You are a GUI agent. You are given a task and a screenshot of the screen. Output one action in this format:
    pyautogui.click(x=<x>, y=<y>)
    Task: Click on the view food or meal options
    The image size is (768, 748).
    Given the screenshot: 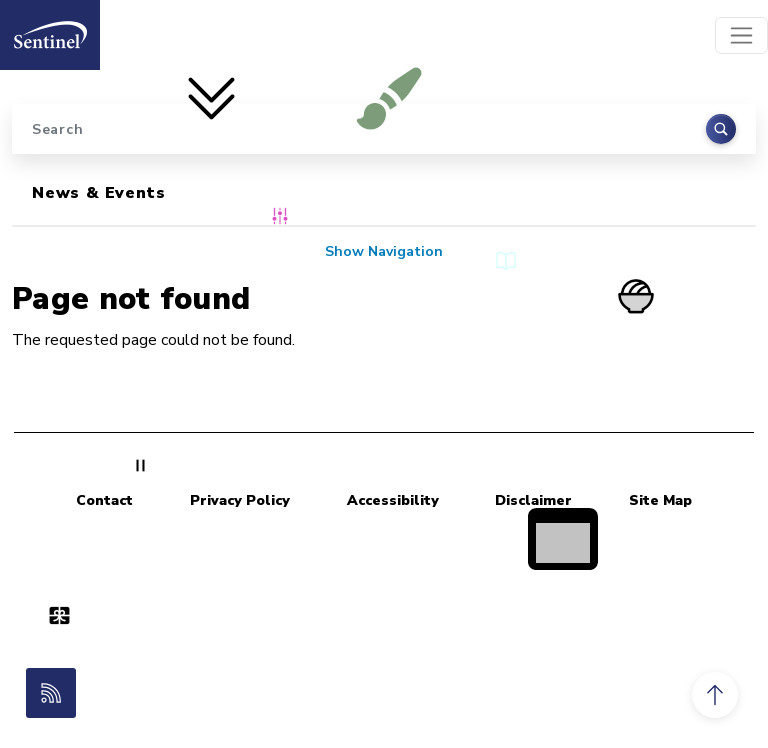 What is the action you would take?
    pyautogui.click(x=636, y=297)
    